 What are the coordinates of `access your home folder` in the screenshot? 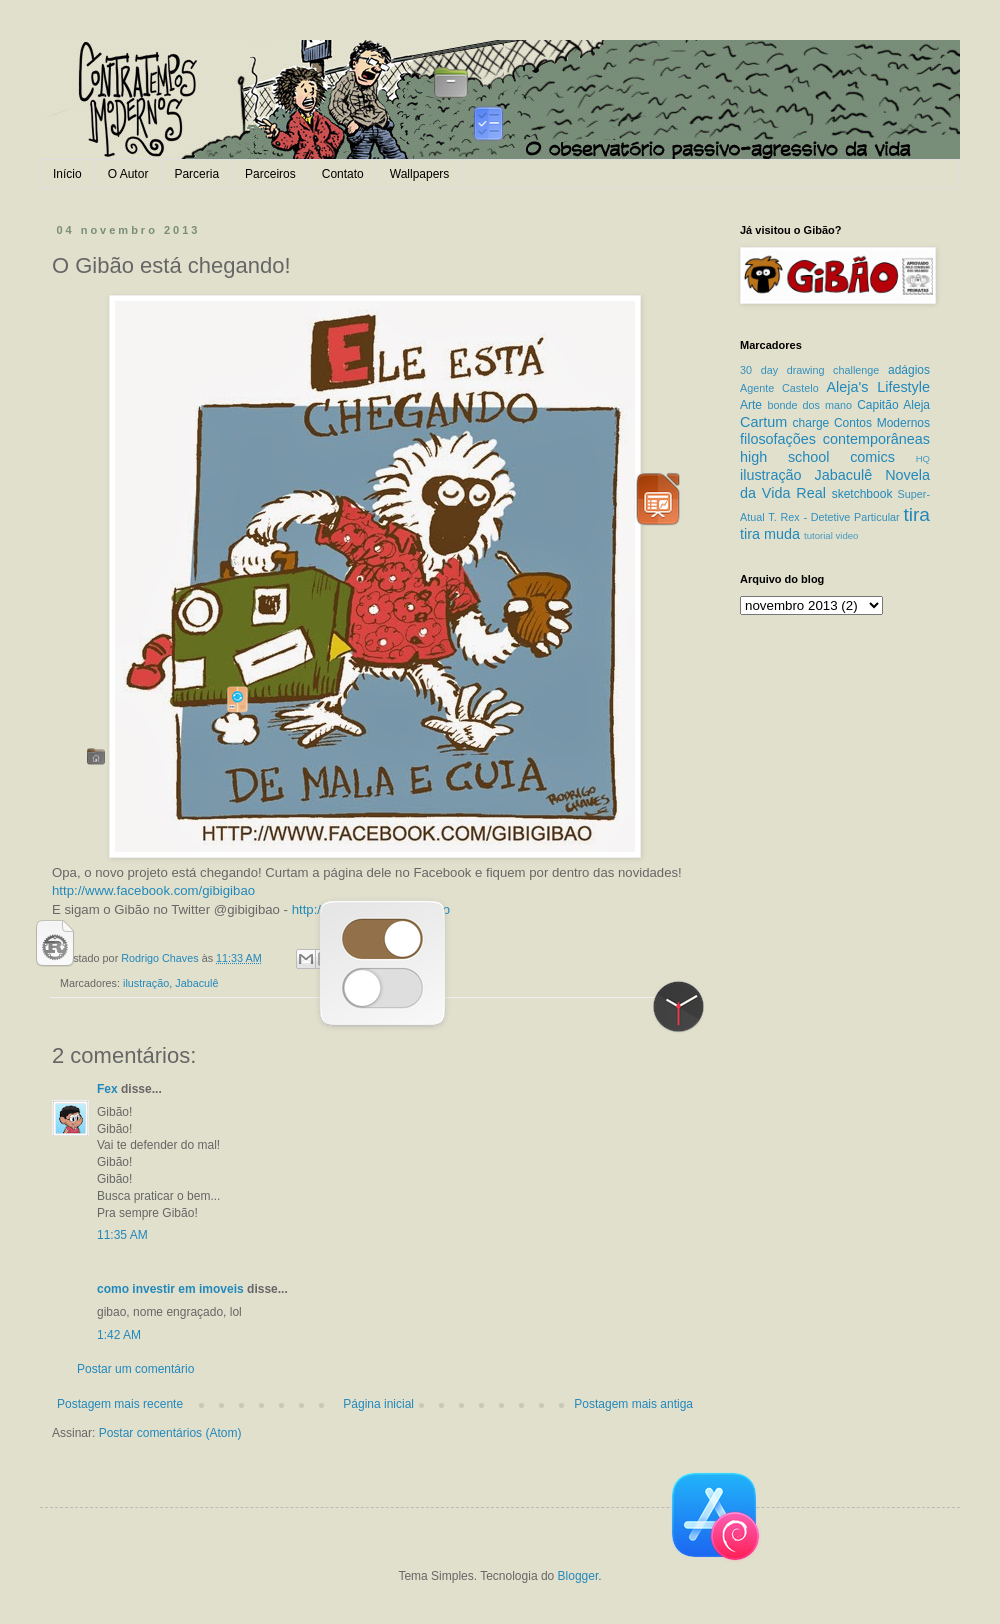 It's located at (96, 756).